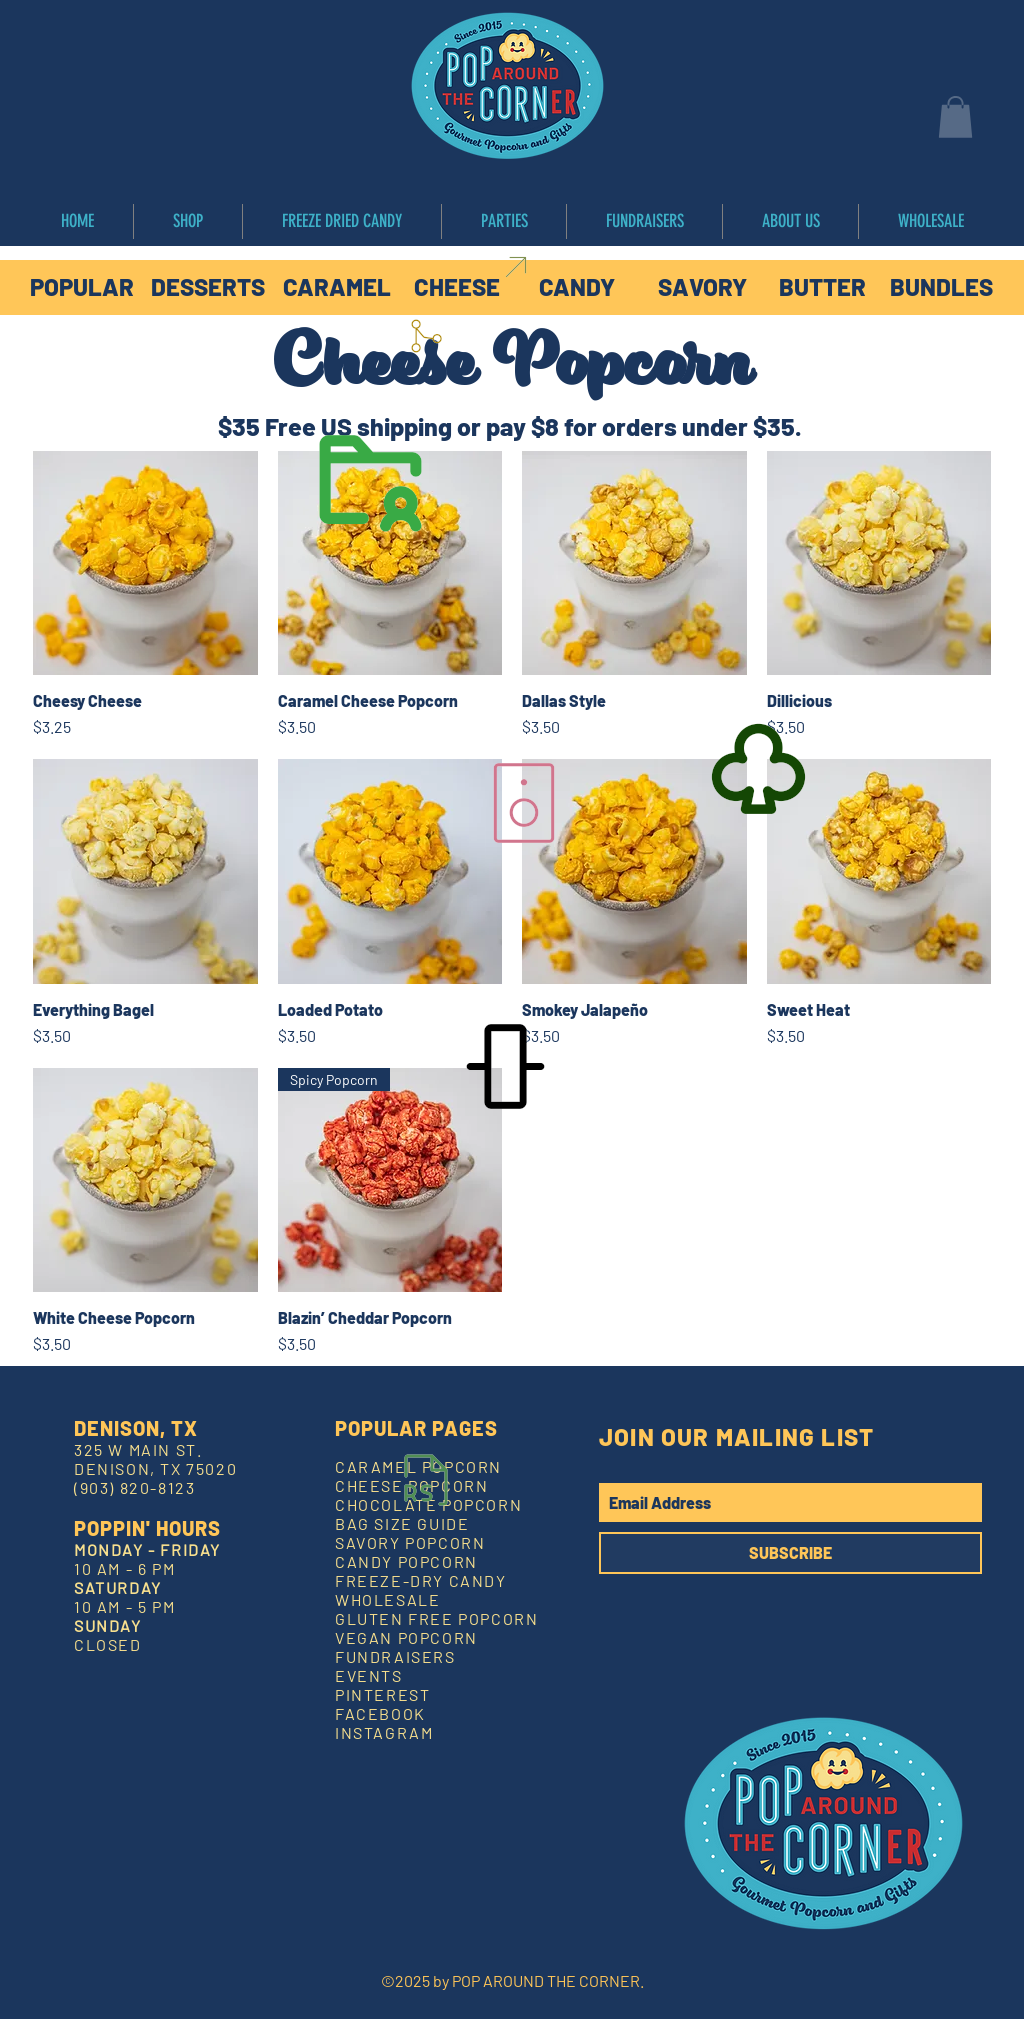 The width and height of the screenshot is (1024, 2019). I want to click on adjust speaker or audio output settings, so click(524, 803).